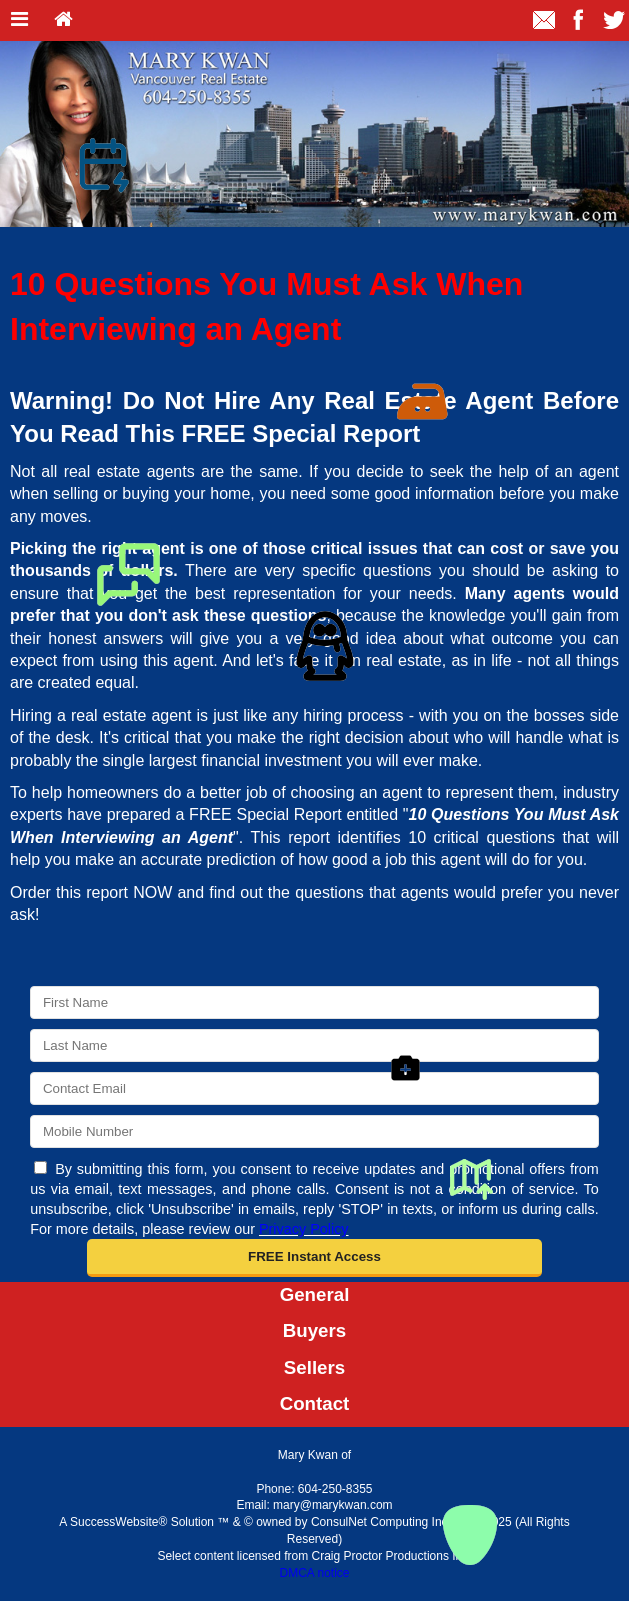 This screenshot has height=1601, width=629. Describe the element at coordinates (422, 401) in the screenshot. I see `select ironing or fabric care settings` at that location.